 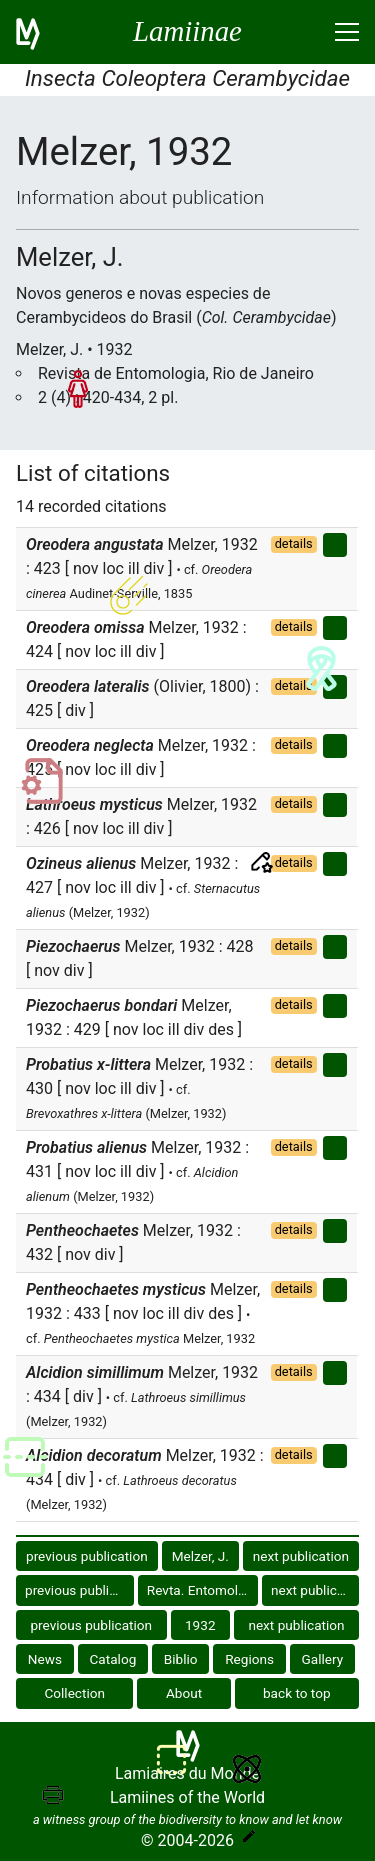 What do you see at coordinates (321, 668) in the screenshot?
I see `awareness ribbon symbol for a cause or campaign` at bounding box center [321, 668].